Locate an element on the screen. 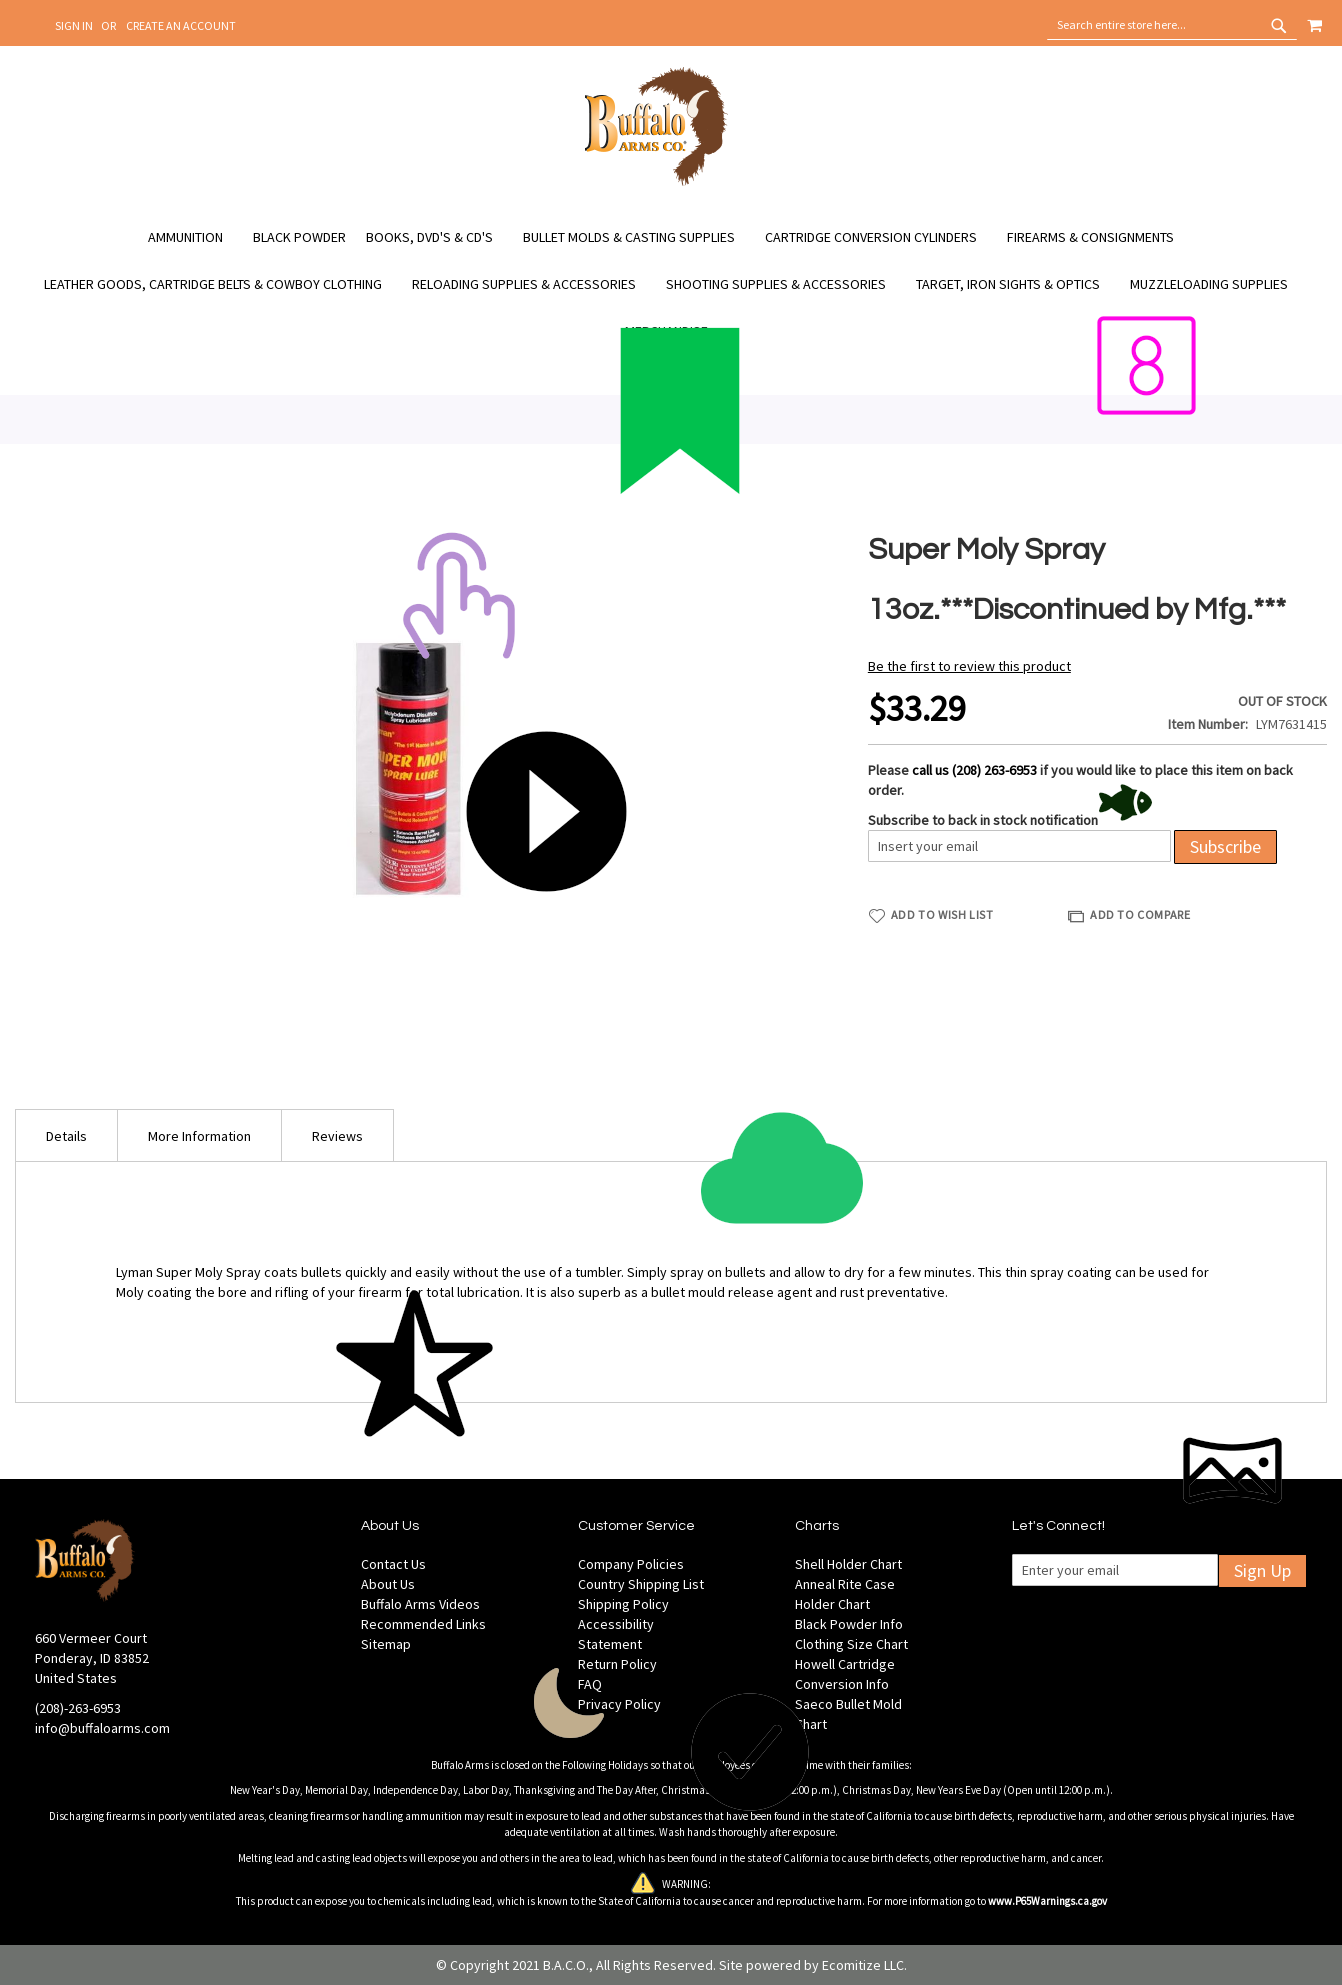 This screenshot has width=1342, height=1985. toggle dark mode is located at coordinates (569, 1703).